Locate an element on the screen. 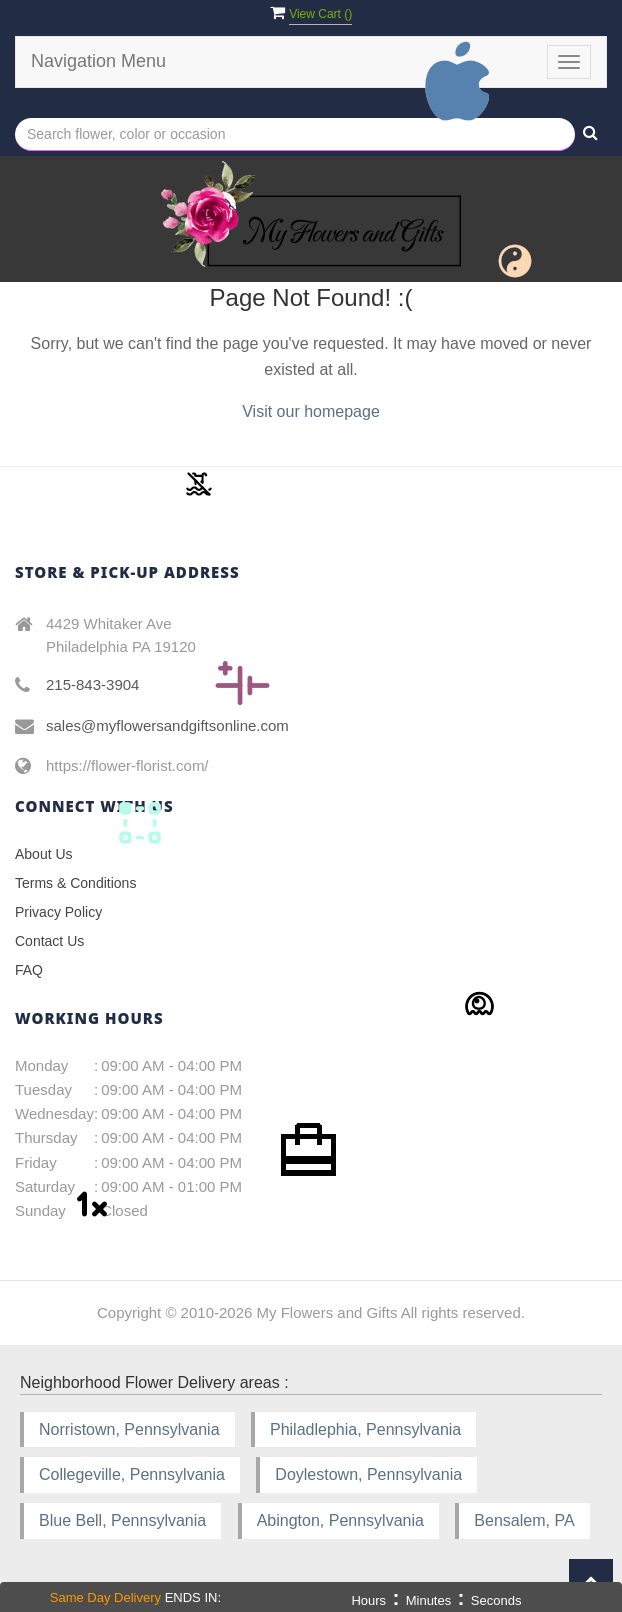 Image resolution: width=622 pixels, height=1612 pixels. livewire framework branding is located at coordinates (479, 1003).